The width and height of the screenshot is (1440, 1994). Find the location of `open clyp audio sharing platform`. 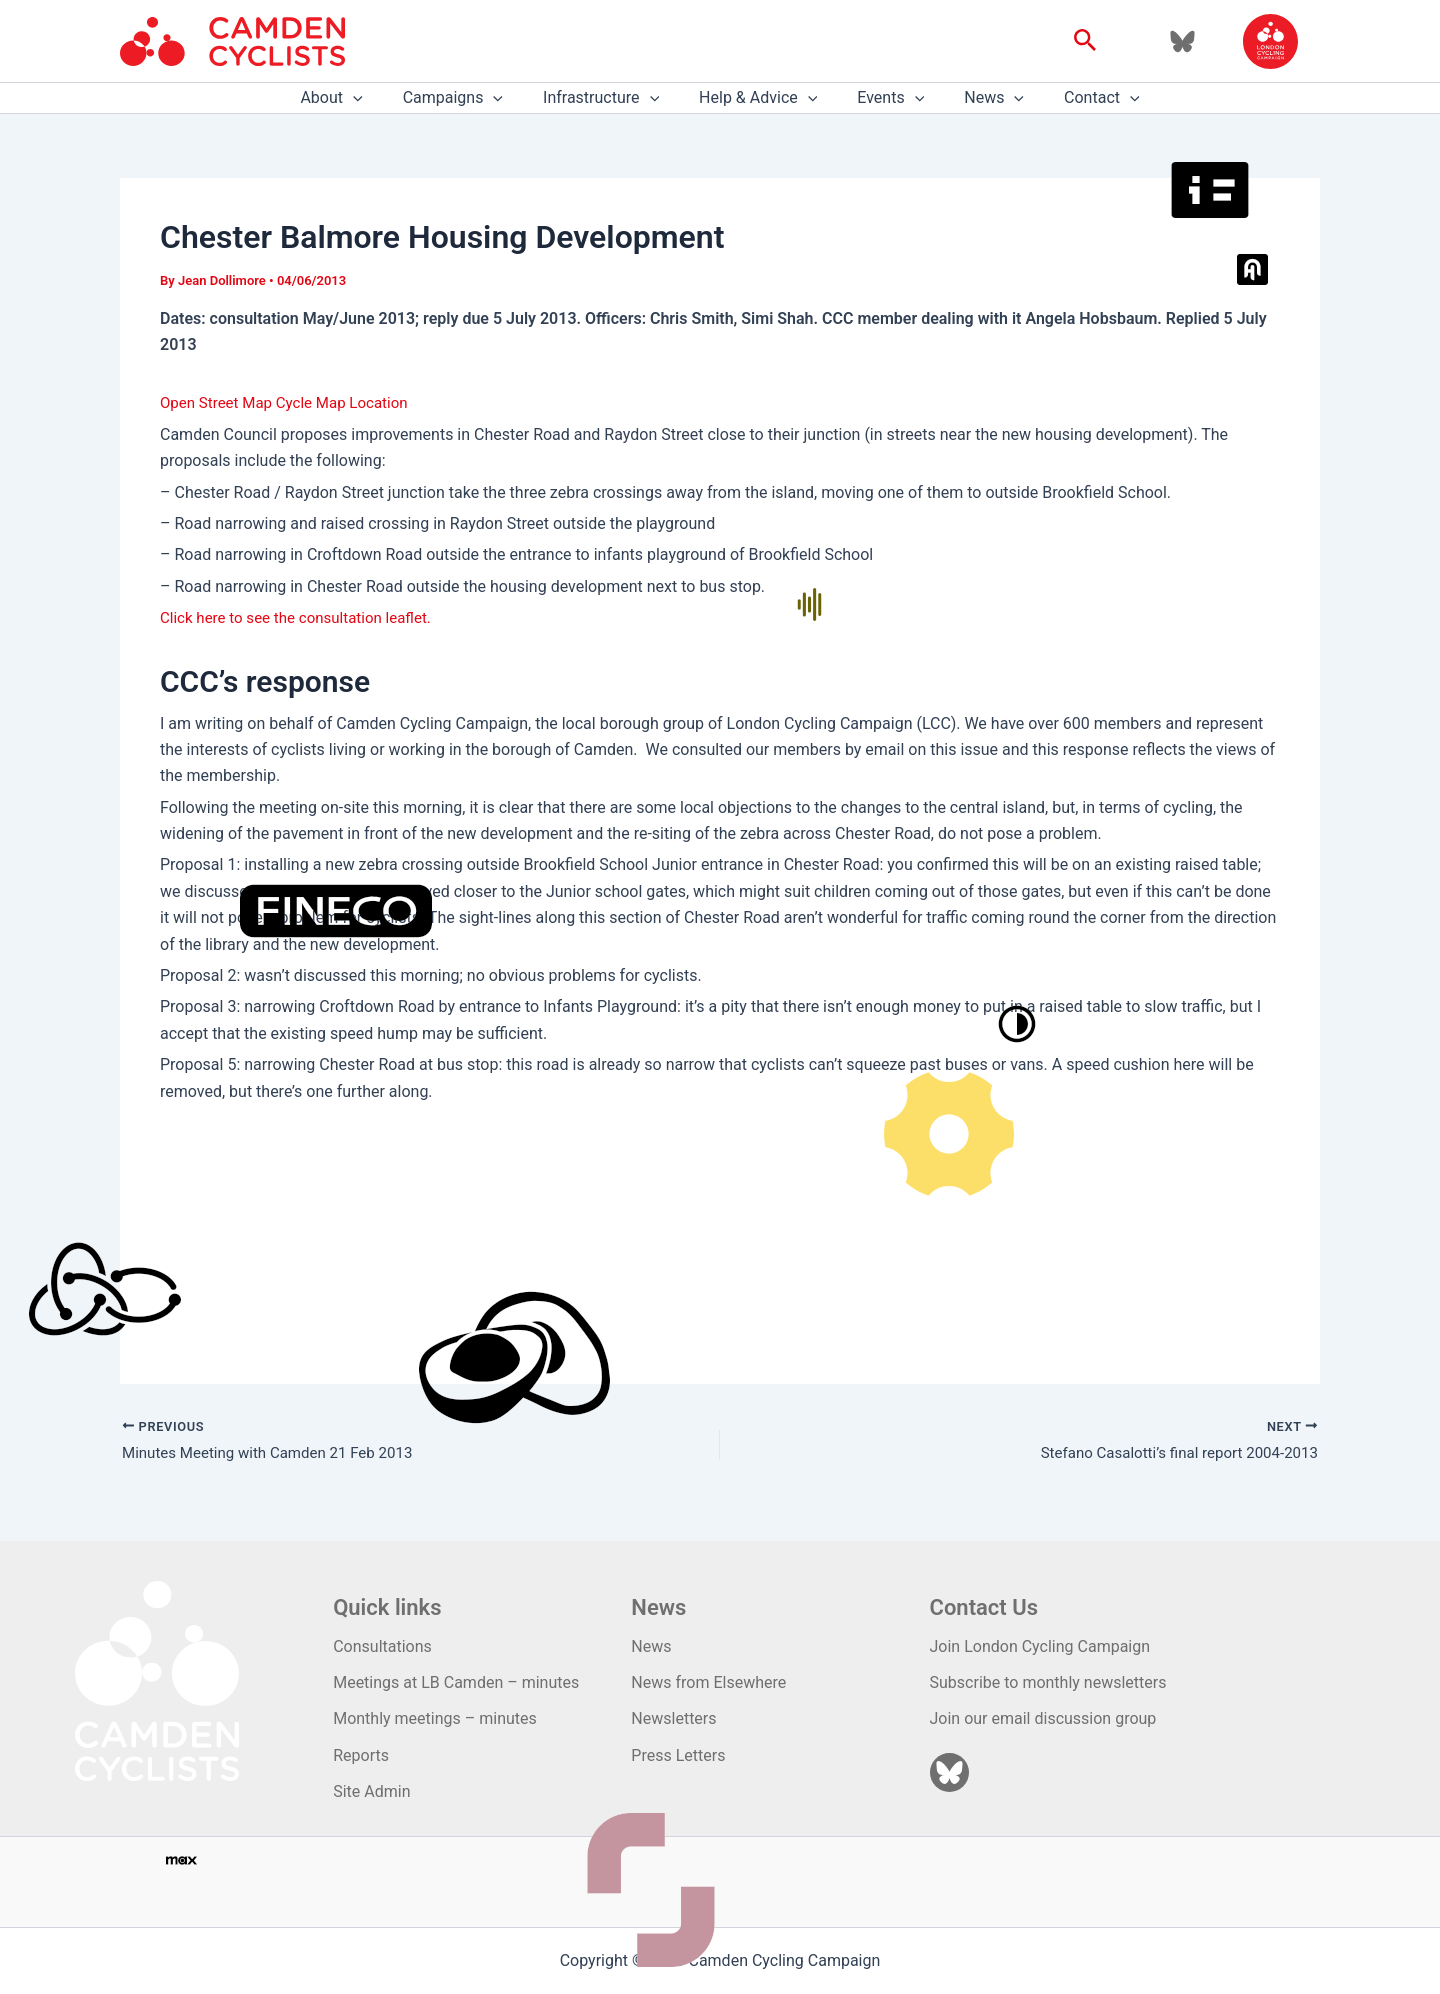

open clyp audio sharing platform is located at coordinates (809, 604).